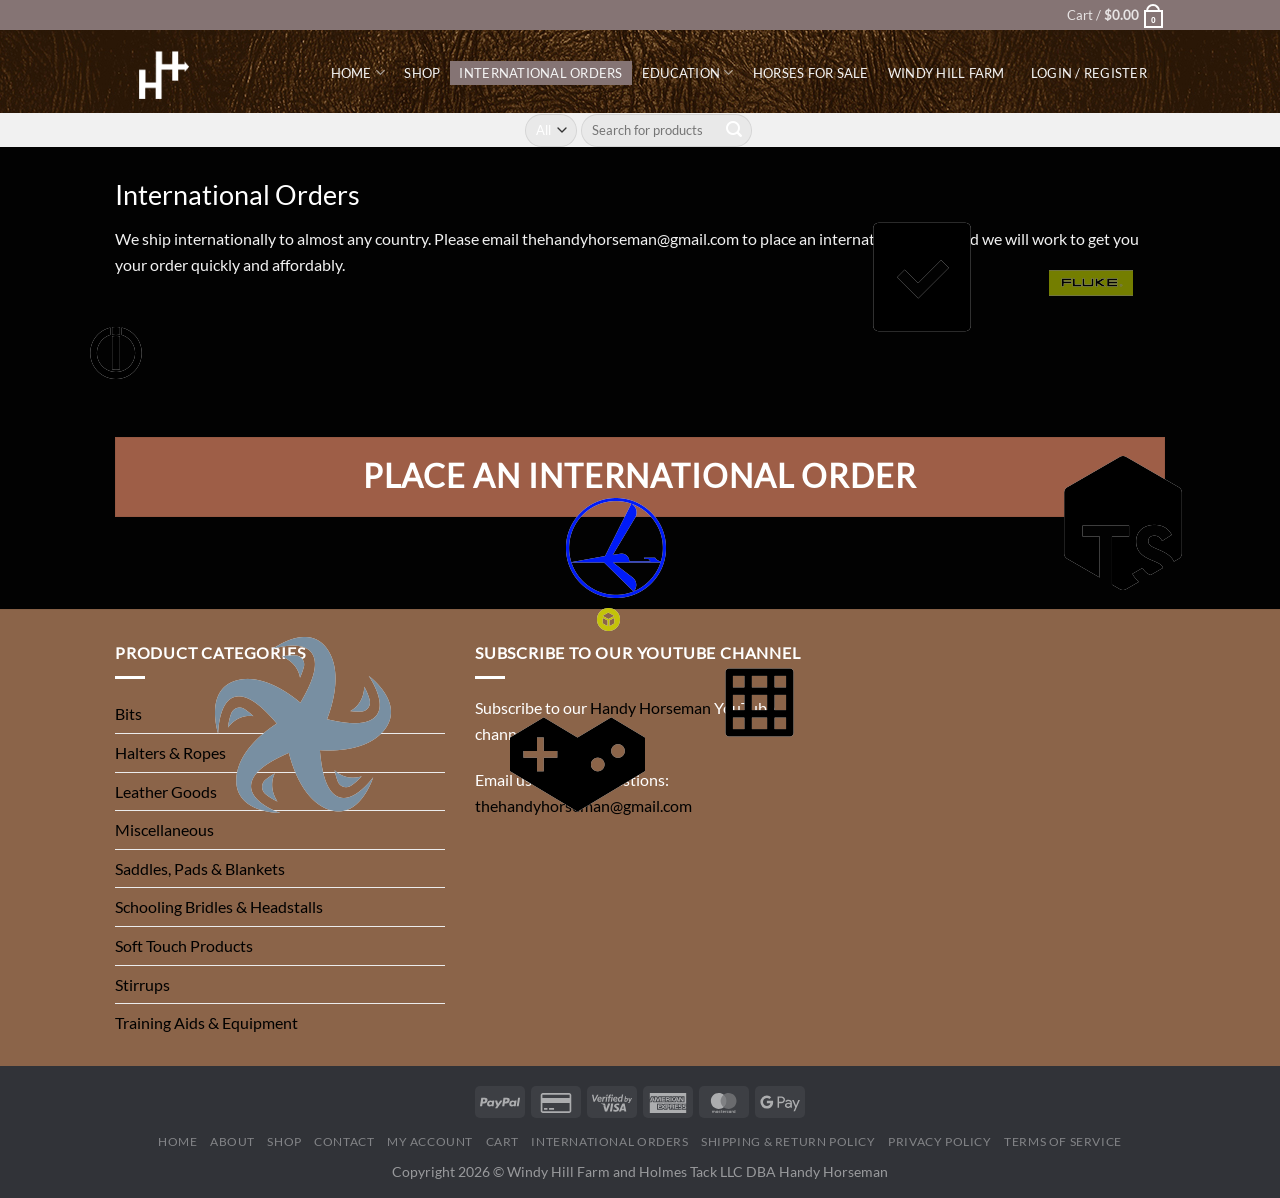  Describe the element at coordinates (616, 548) in the screenshot. I see `LOT Polish Airlines logo` at that location.